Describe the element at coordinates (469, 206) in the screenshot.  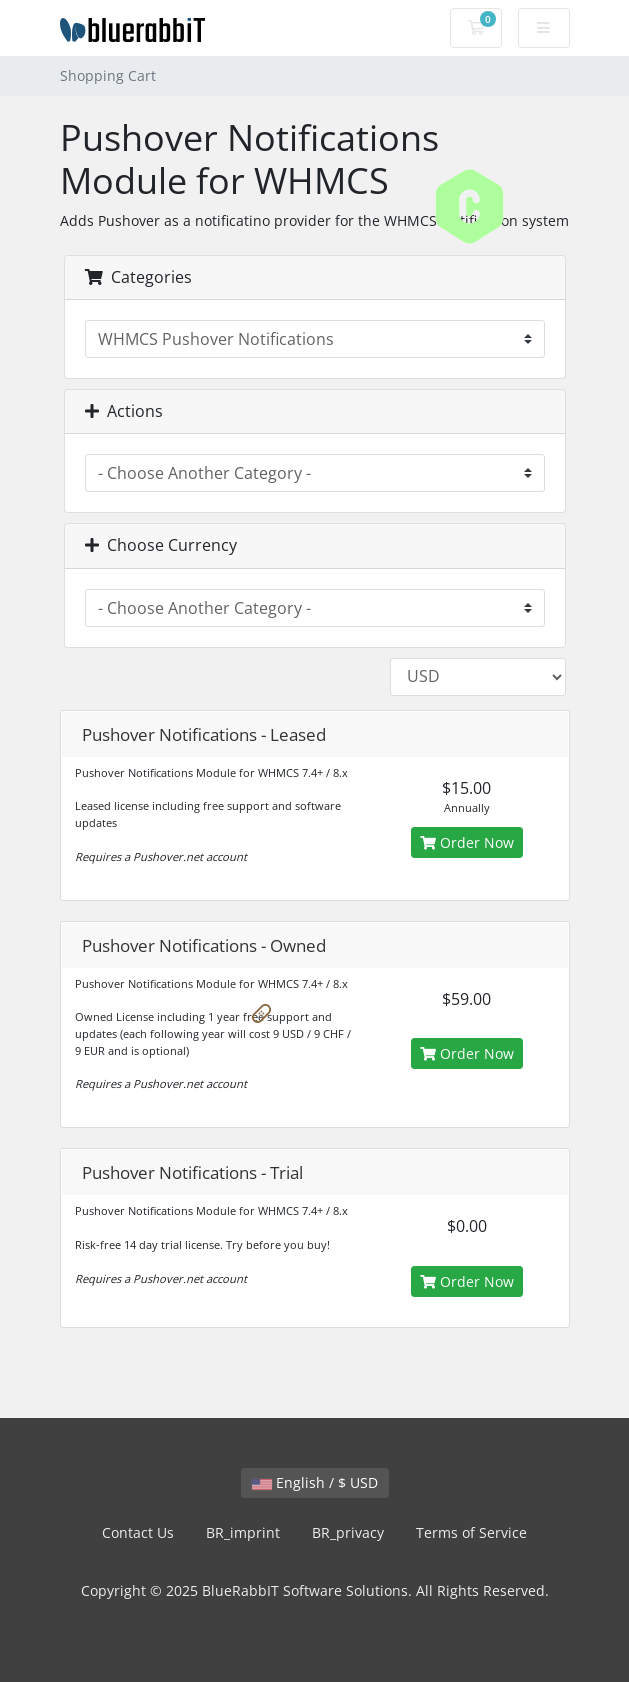
I see `indicates a "C" category or classification level` at that location.